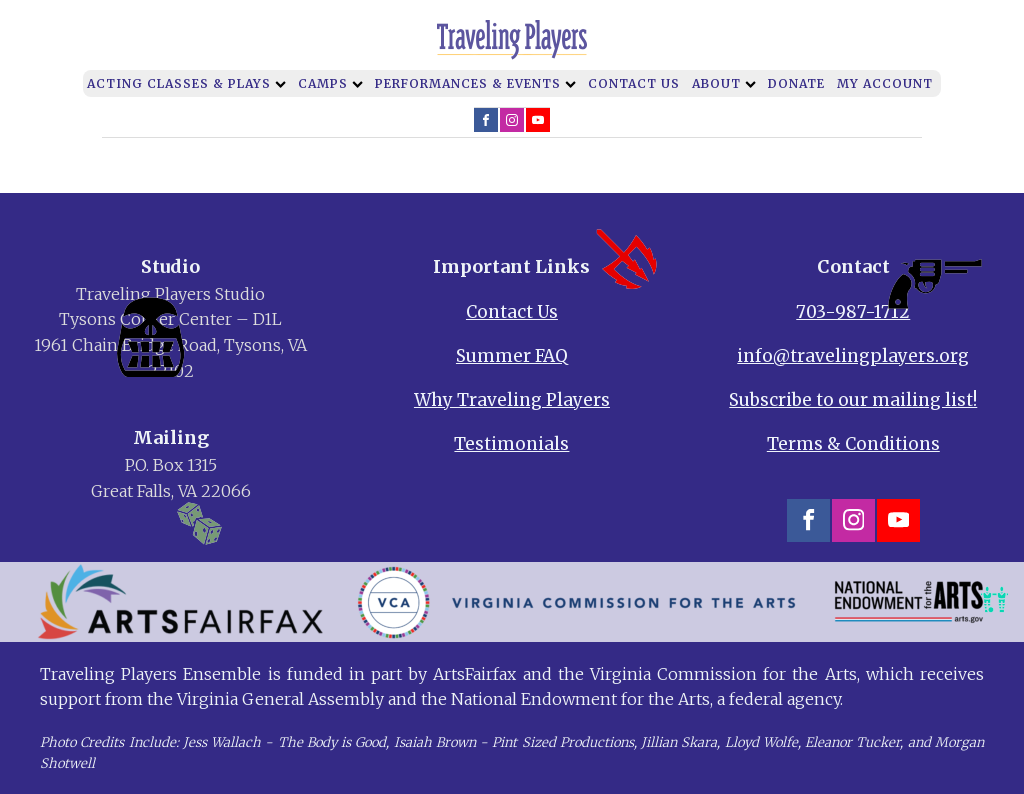 This screenshot has height=794, width=1024. What do you see at coordinates (935, 284) in the screenshot?
I see `select revolver weapon in game inventory` at bounding box center [935, 284].